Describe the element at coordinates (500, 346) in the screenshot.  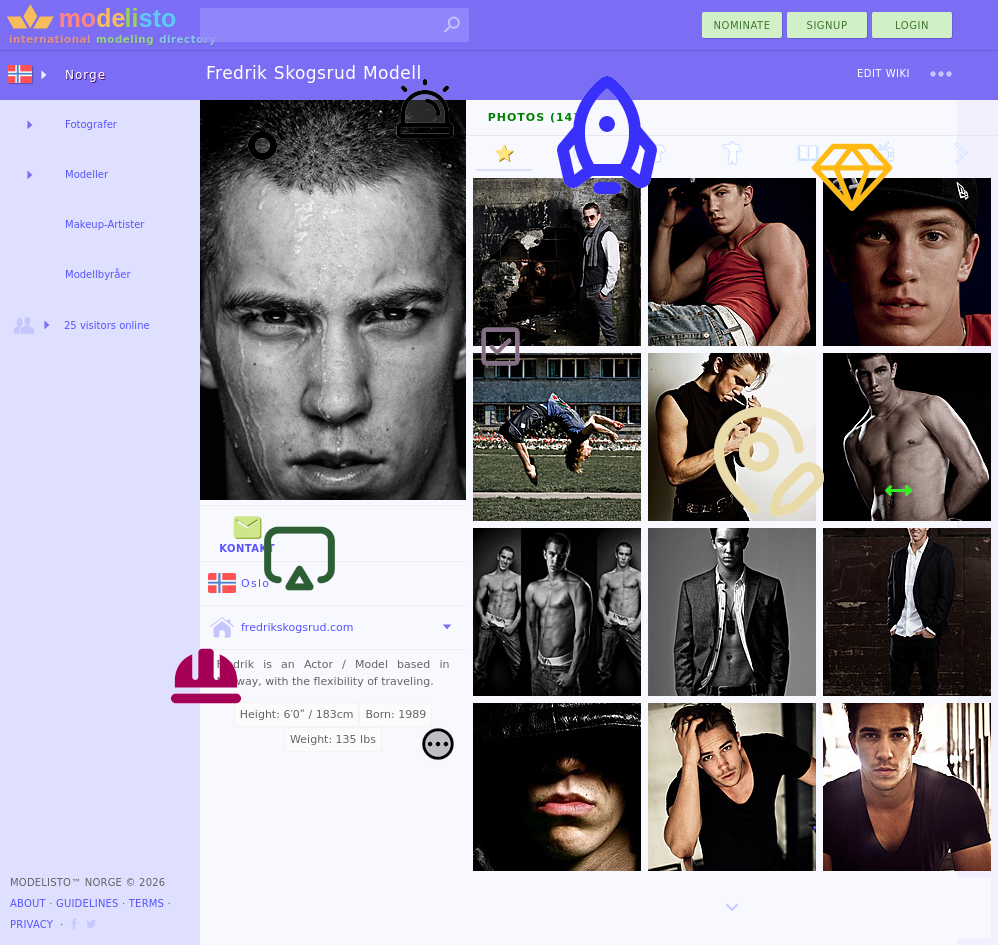
I see `a selected or completed item` at that location.